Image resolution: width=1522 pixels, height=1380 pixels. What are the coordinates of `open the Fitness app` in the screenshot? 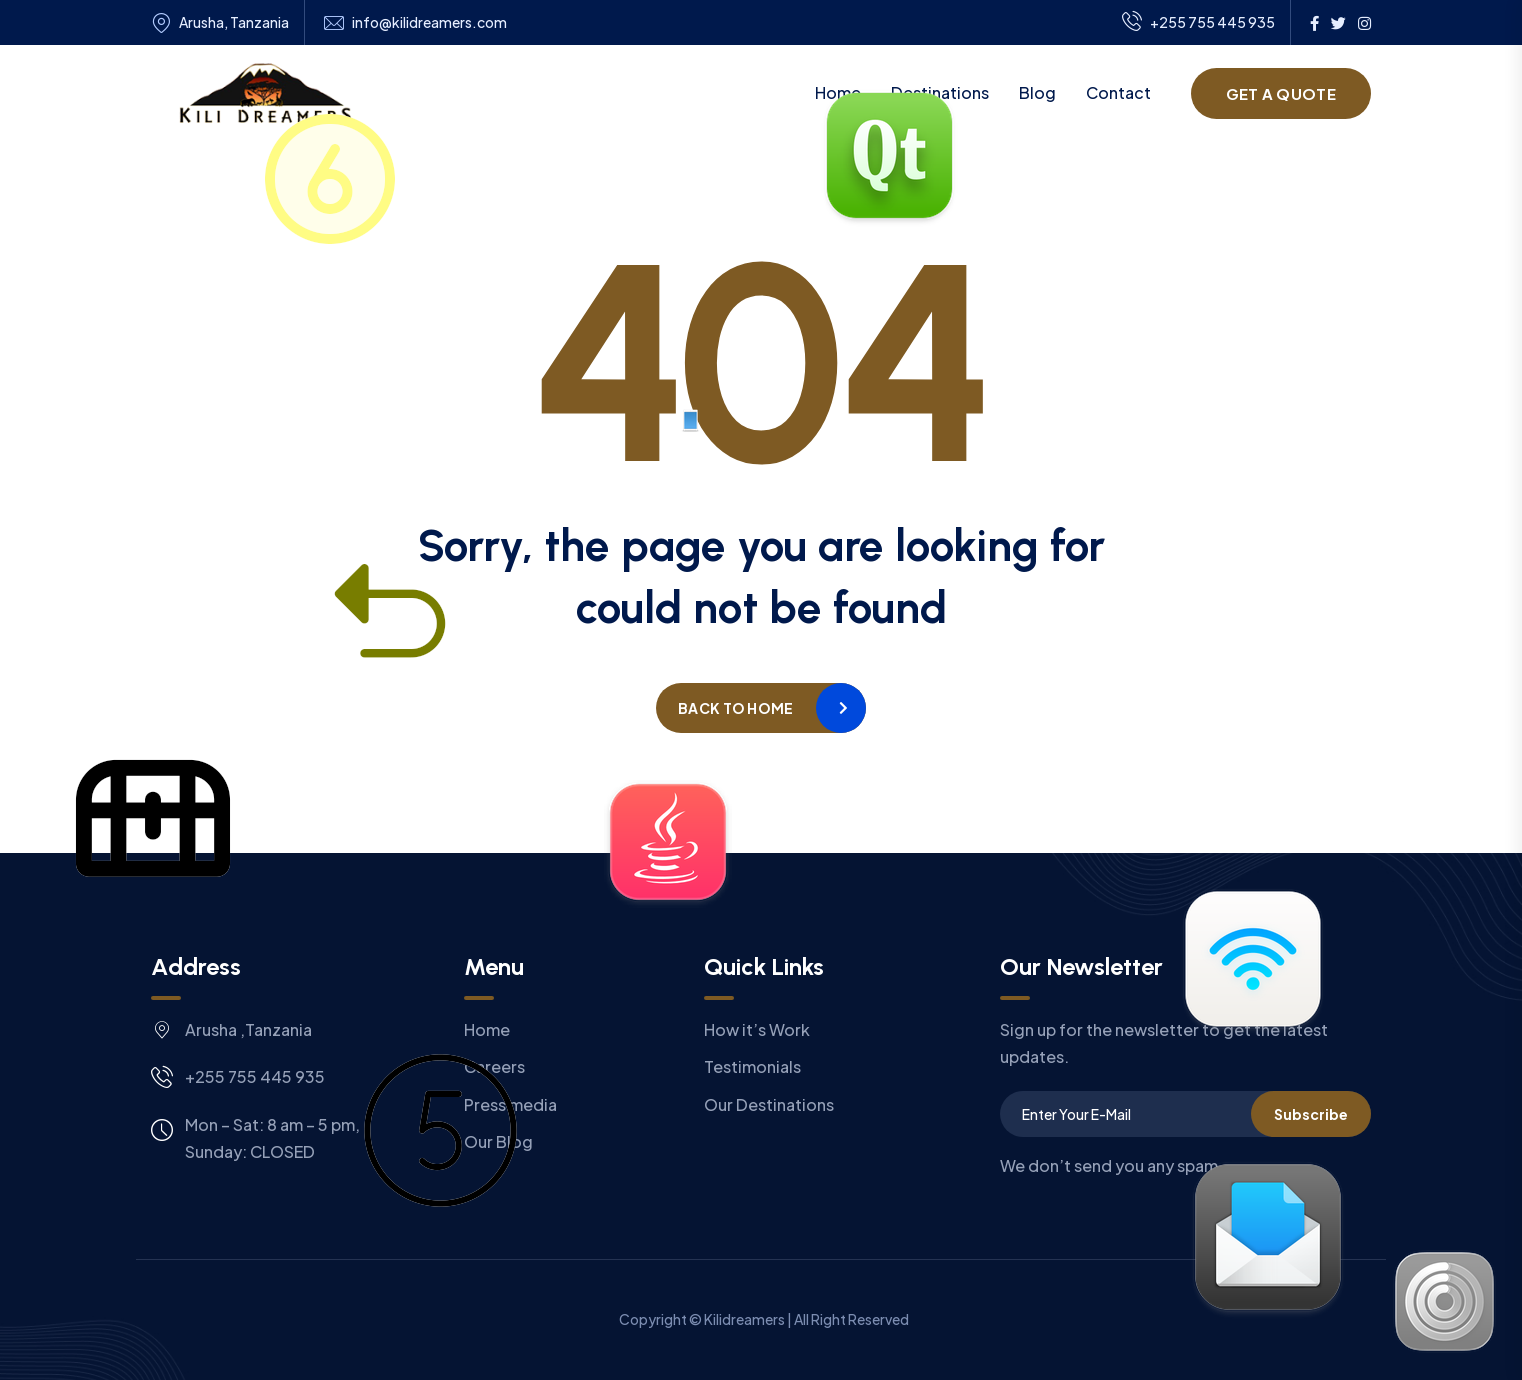 It's located at (1444, 1301).